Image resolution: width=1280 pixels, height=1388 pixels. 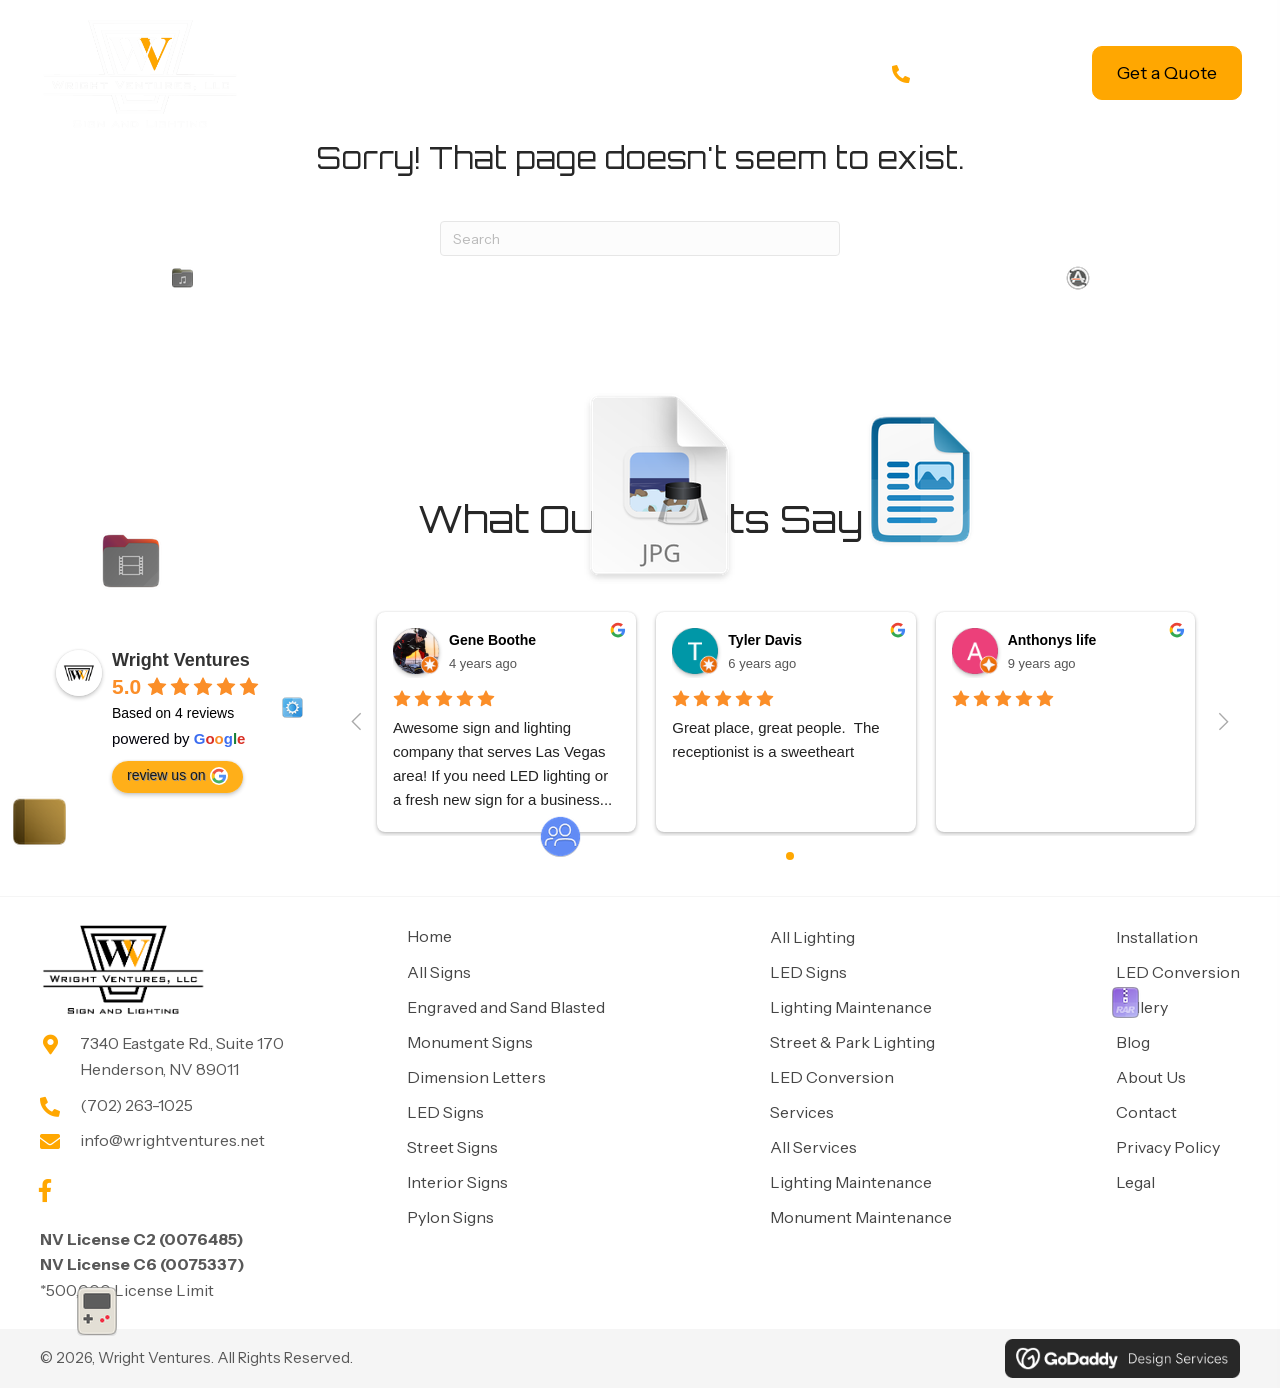 What do you see at coordinates (659, 488) in the screenshot?
I see `a jpg image file` at bounding box center [659, 488].